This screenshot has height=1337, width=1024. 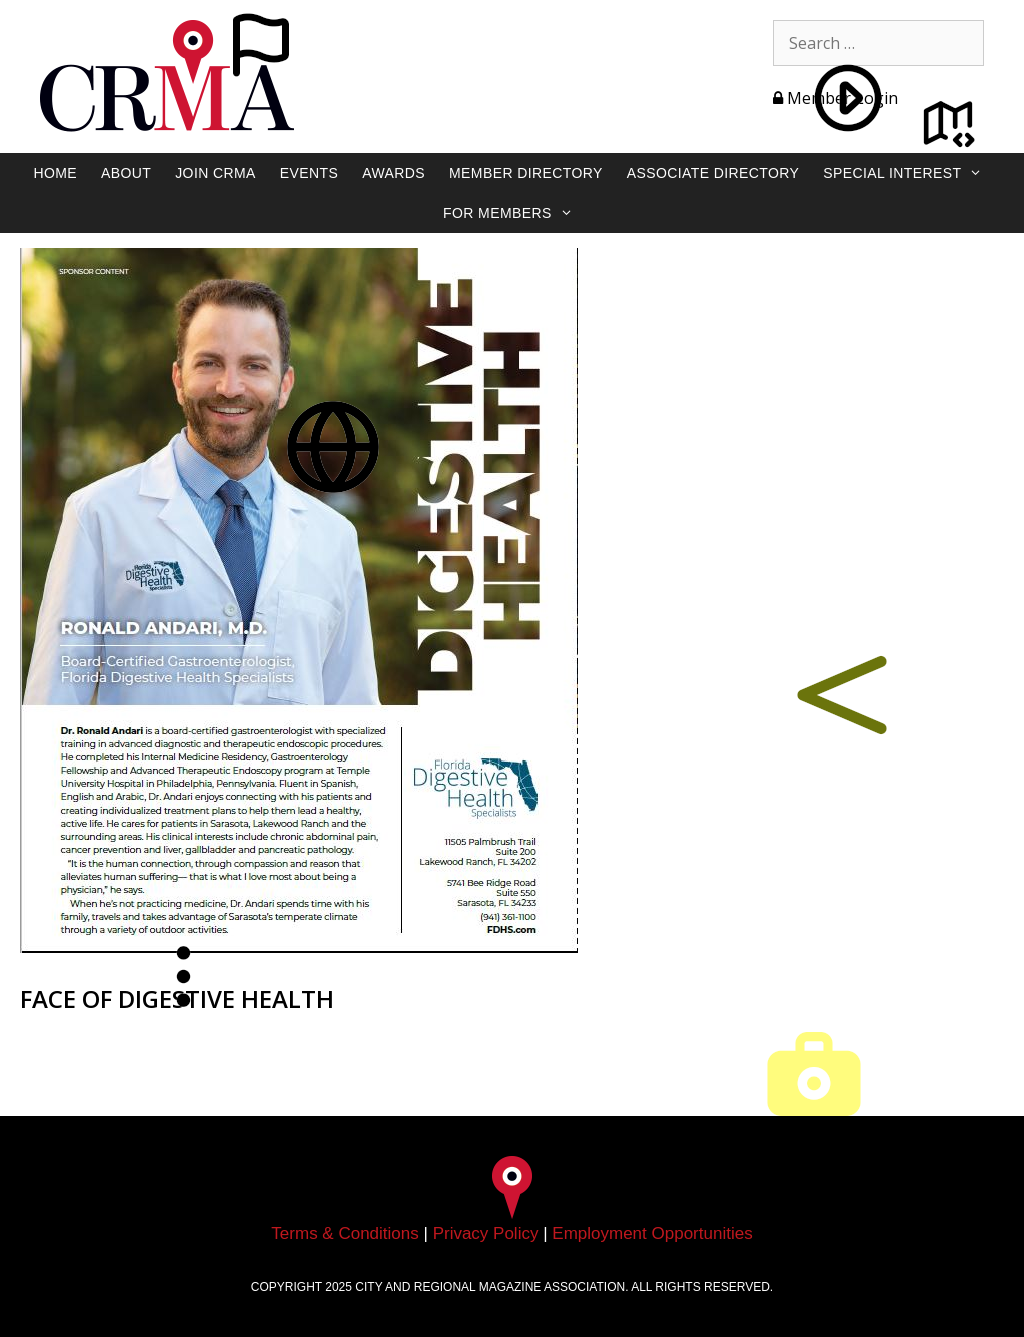 What do you see at coordinates (183, 976) in the screenshot?
I see `open additional options menu` at bounding box center [183, 976].